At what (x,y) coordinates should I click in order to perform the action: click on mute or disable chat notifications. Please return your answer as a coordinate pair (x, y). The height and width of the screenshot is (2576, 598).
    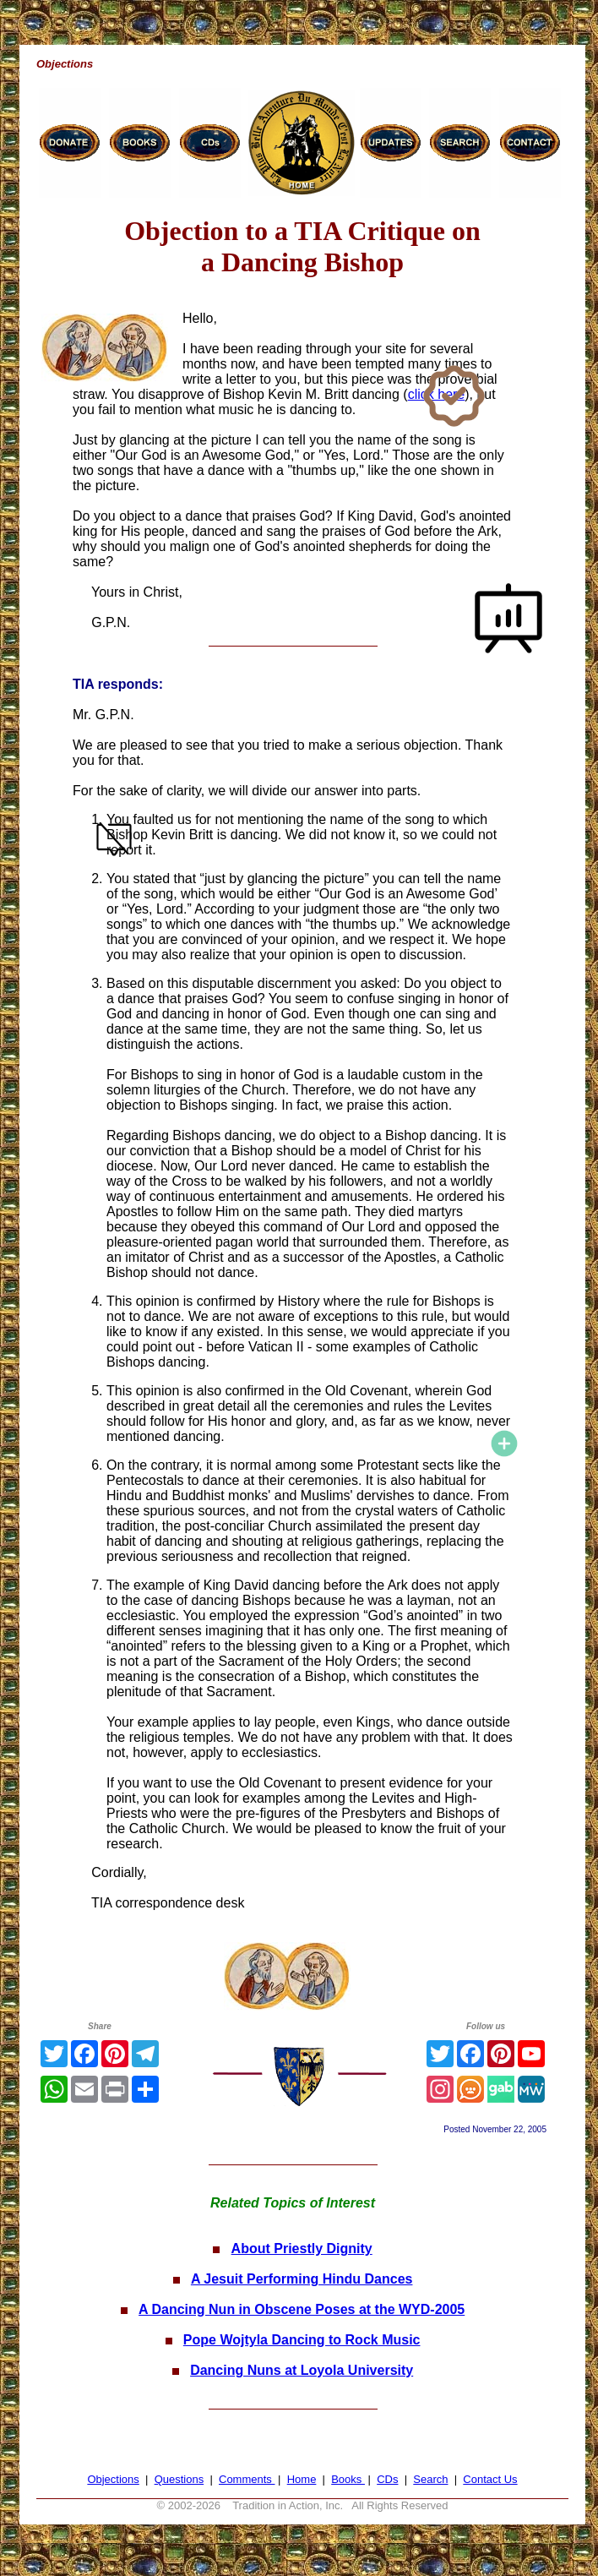
    Looking at the image, I should click on (114, 838).